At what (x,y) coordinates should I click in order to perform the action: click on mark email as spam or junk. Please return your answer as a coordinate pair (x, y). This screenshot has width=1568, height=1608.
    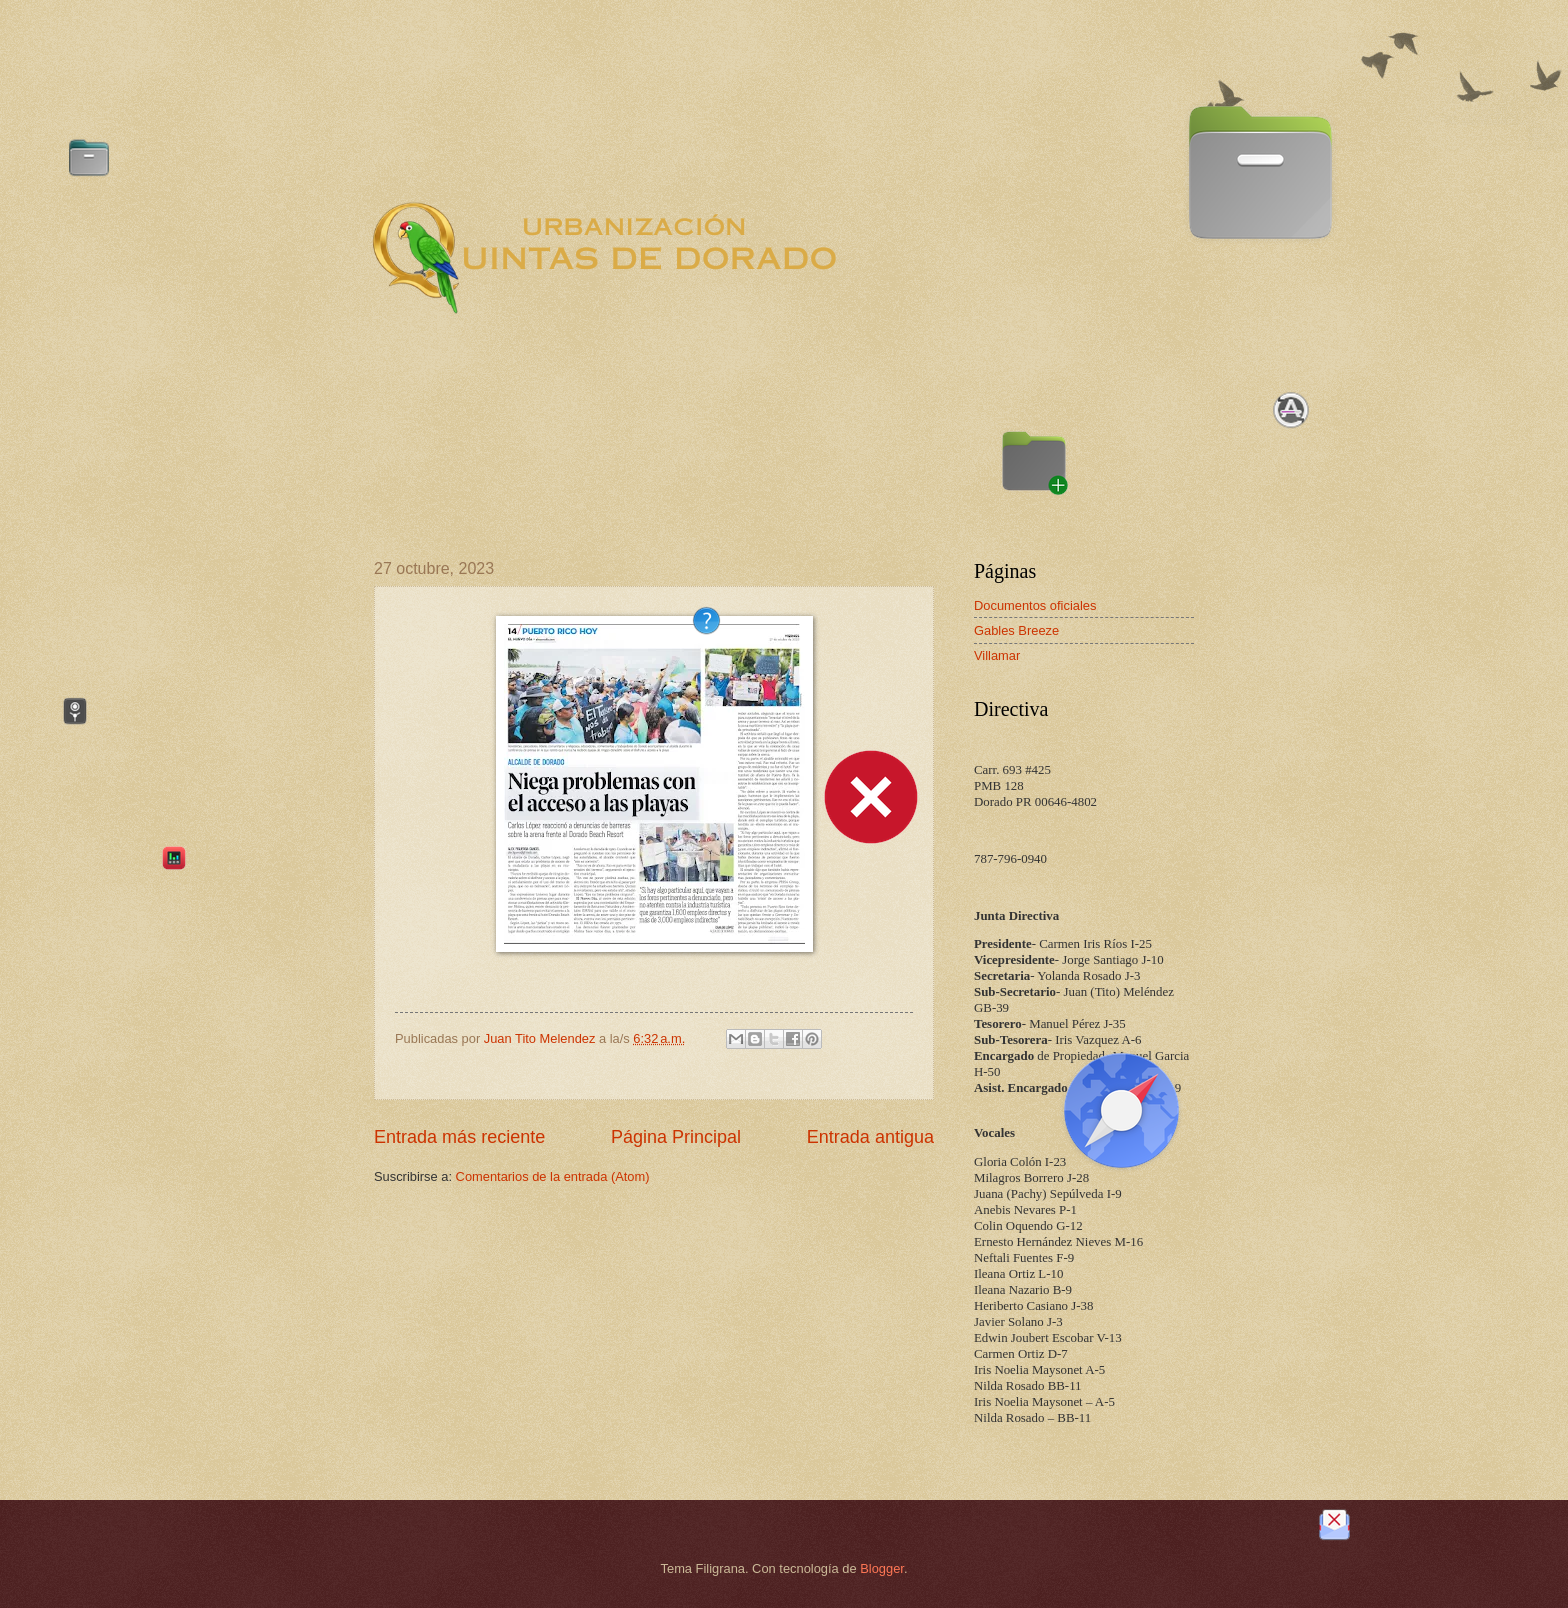
    Looking at the image, I should click on (1334, 1525).